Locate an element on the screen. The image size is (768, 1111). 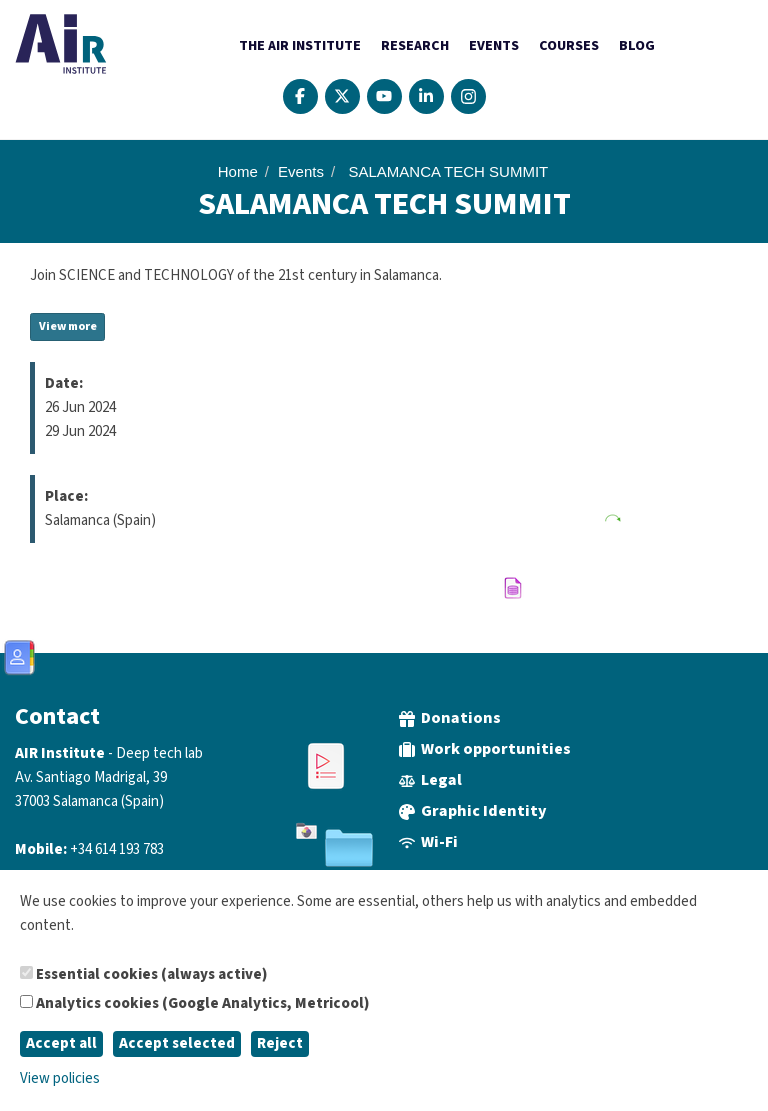
redo the last undone action is located at coordinates (613, 518).